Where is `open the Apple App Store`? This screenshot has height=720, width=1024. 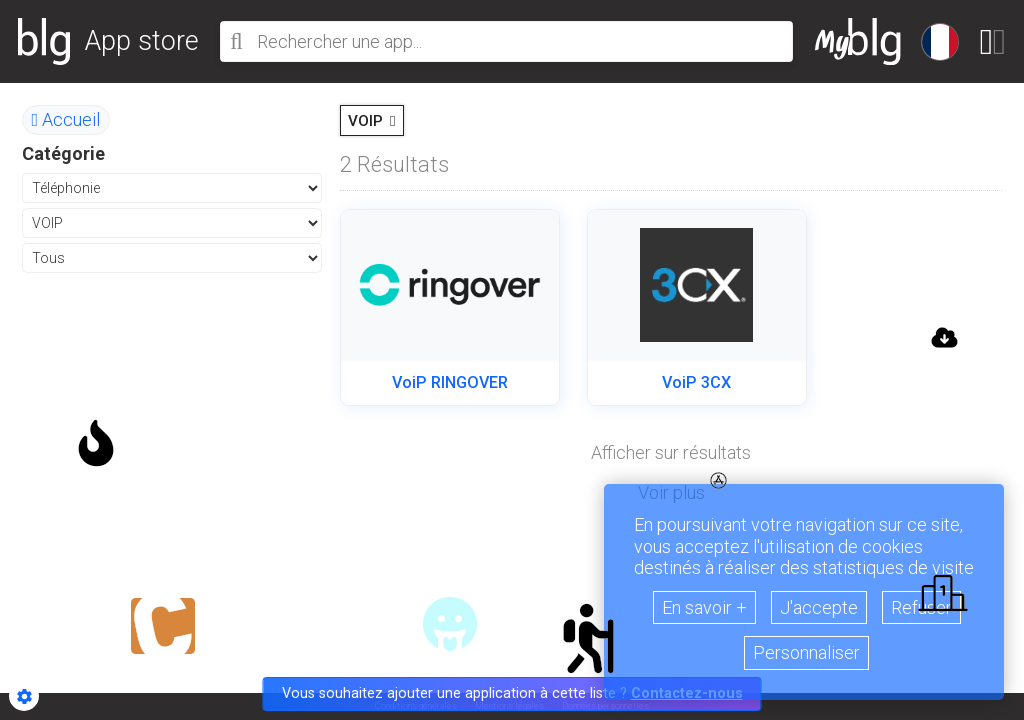 open the Apple App Store is located at coordinates (718, 480).